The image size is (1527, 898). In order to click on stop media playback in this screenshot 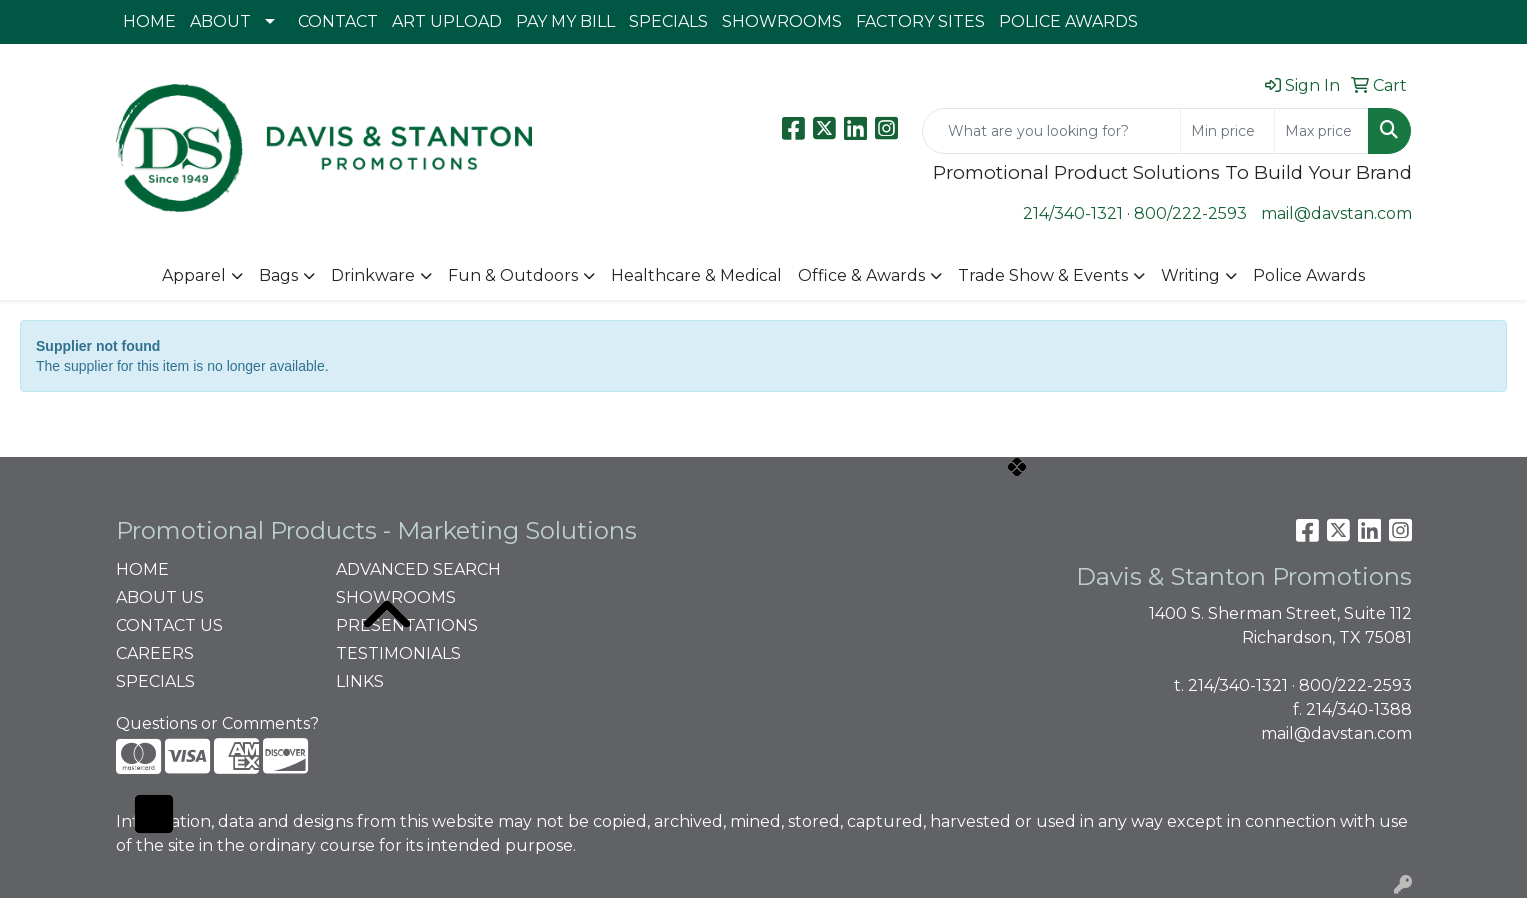, I will do `click(154, 814)`.